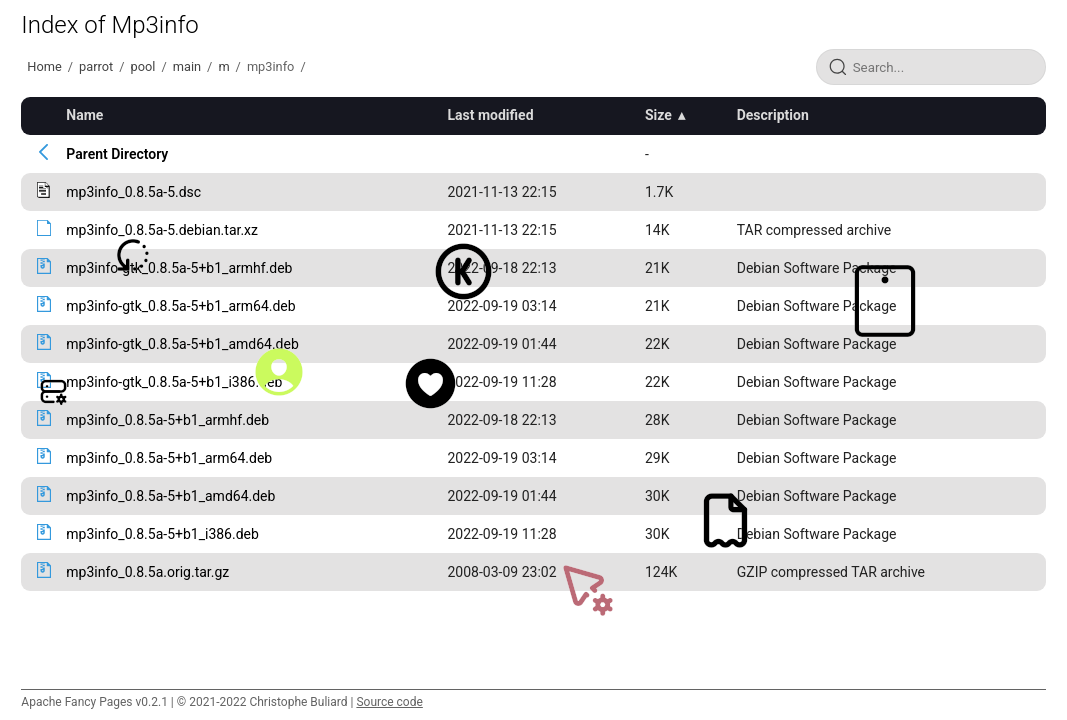 The image size is (1067, 720). I want to click on rotate content counterclockwise, so click(133, 255).